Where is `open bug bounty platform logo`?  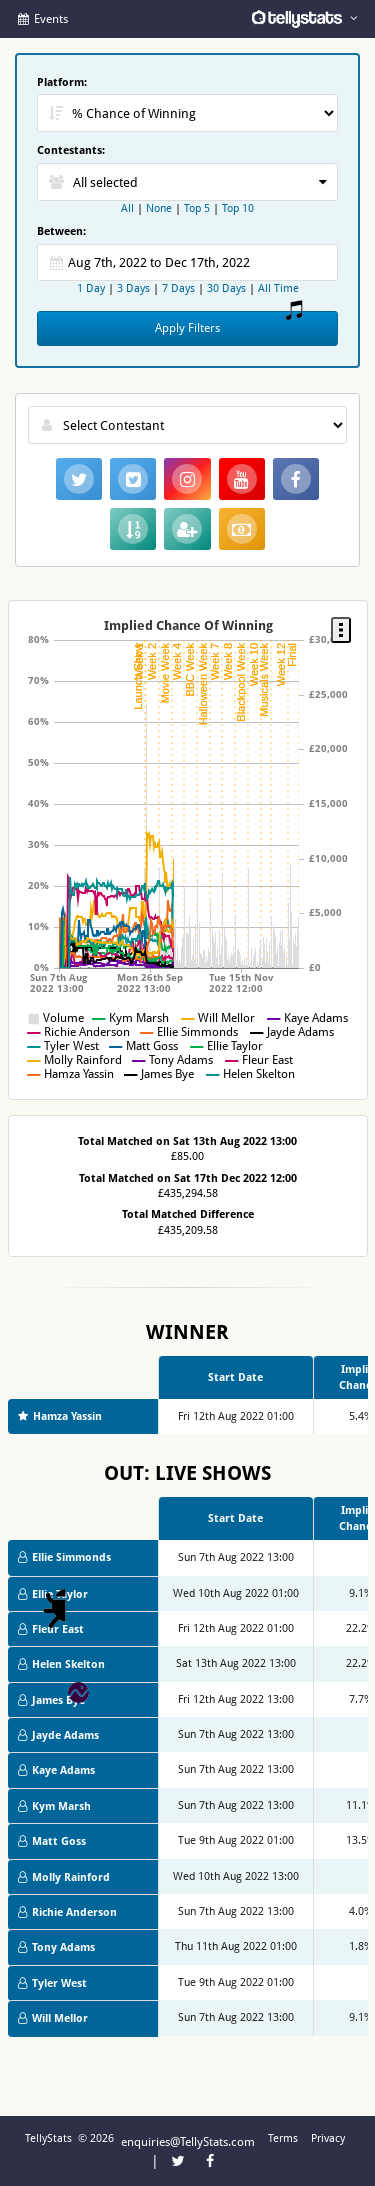 open bug bounty platform logo is located at coordinates (54, 1608).